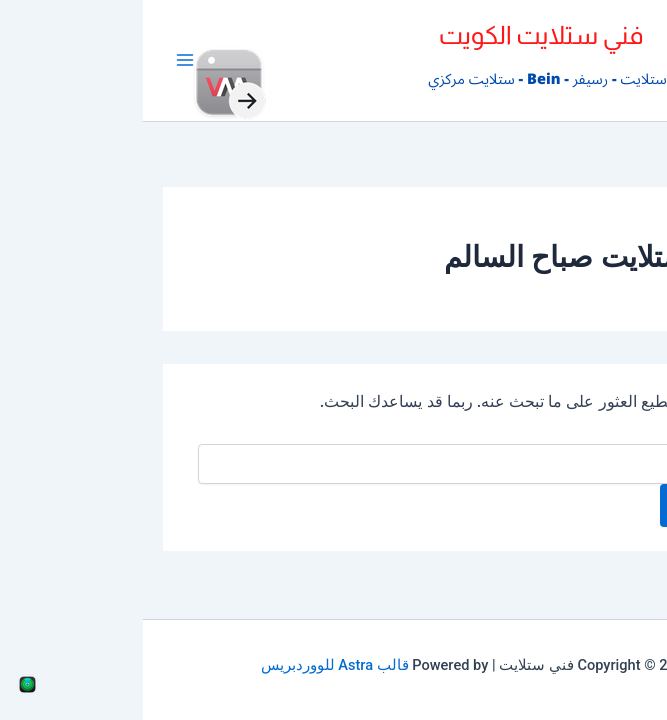 The image size is (667, 720). I want to click on configure virtual machine migration settings, so click(229, 83).